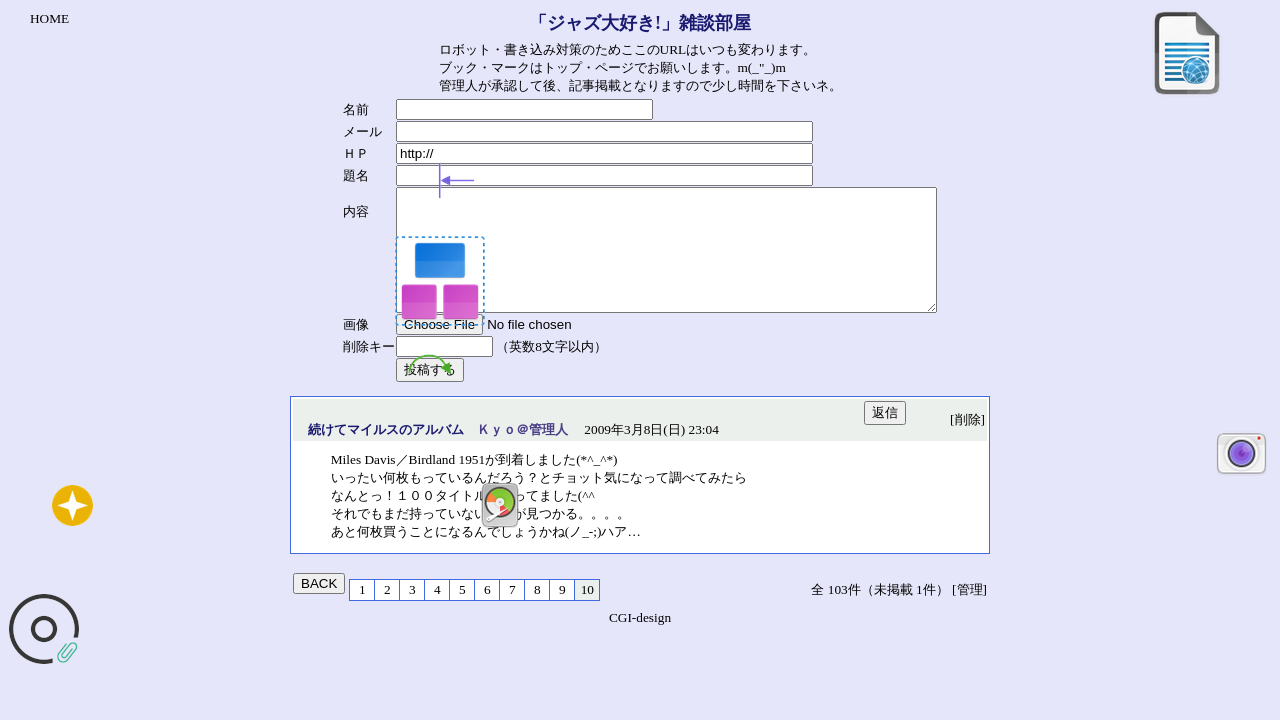  What do you see at coordinates (1241, 453) in the screenshot?
I see `open the cheese webcam application` at bounding box center [1241, 453].